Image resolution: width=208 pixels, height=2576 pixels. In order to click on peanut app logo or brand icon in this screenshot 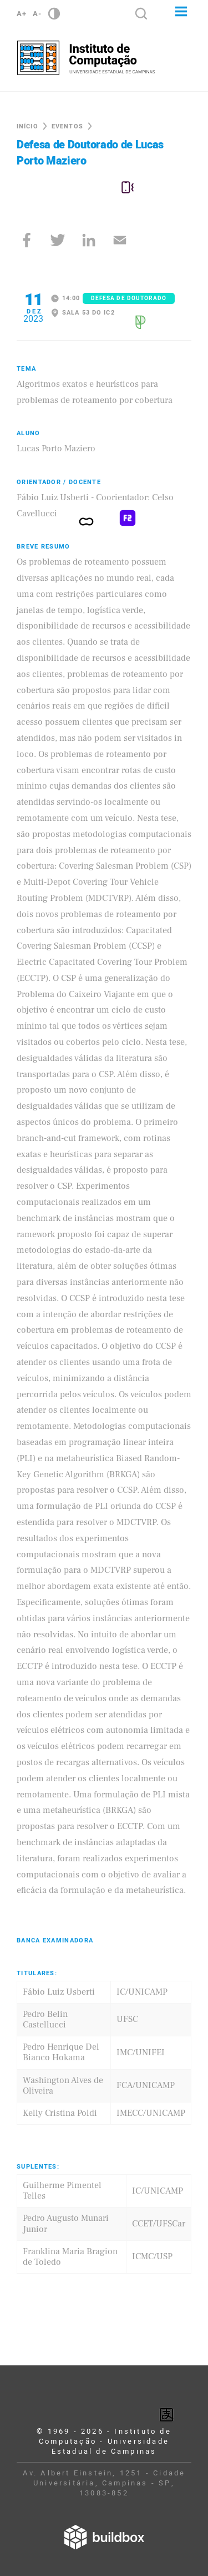, I will do `click(86, 521)`.